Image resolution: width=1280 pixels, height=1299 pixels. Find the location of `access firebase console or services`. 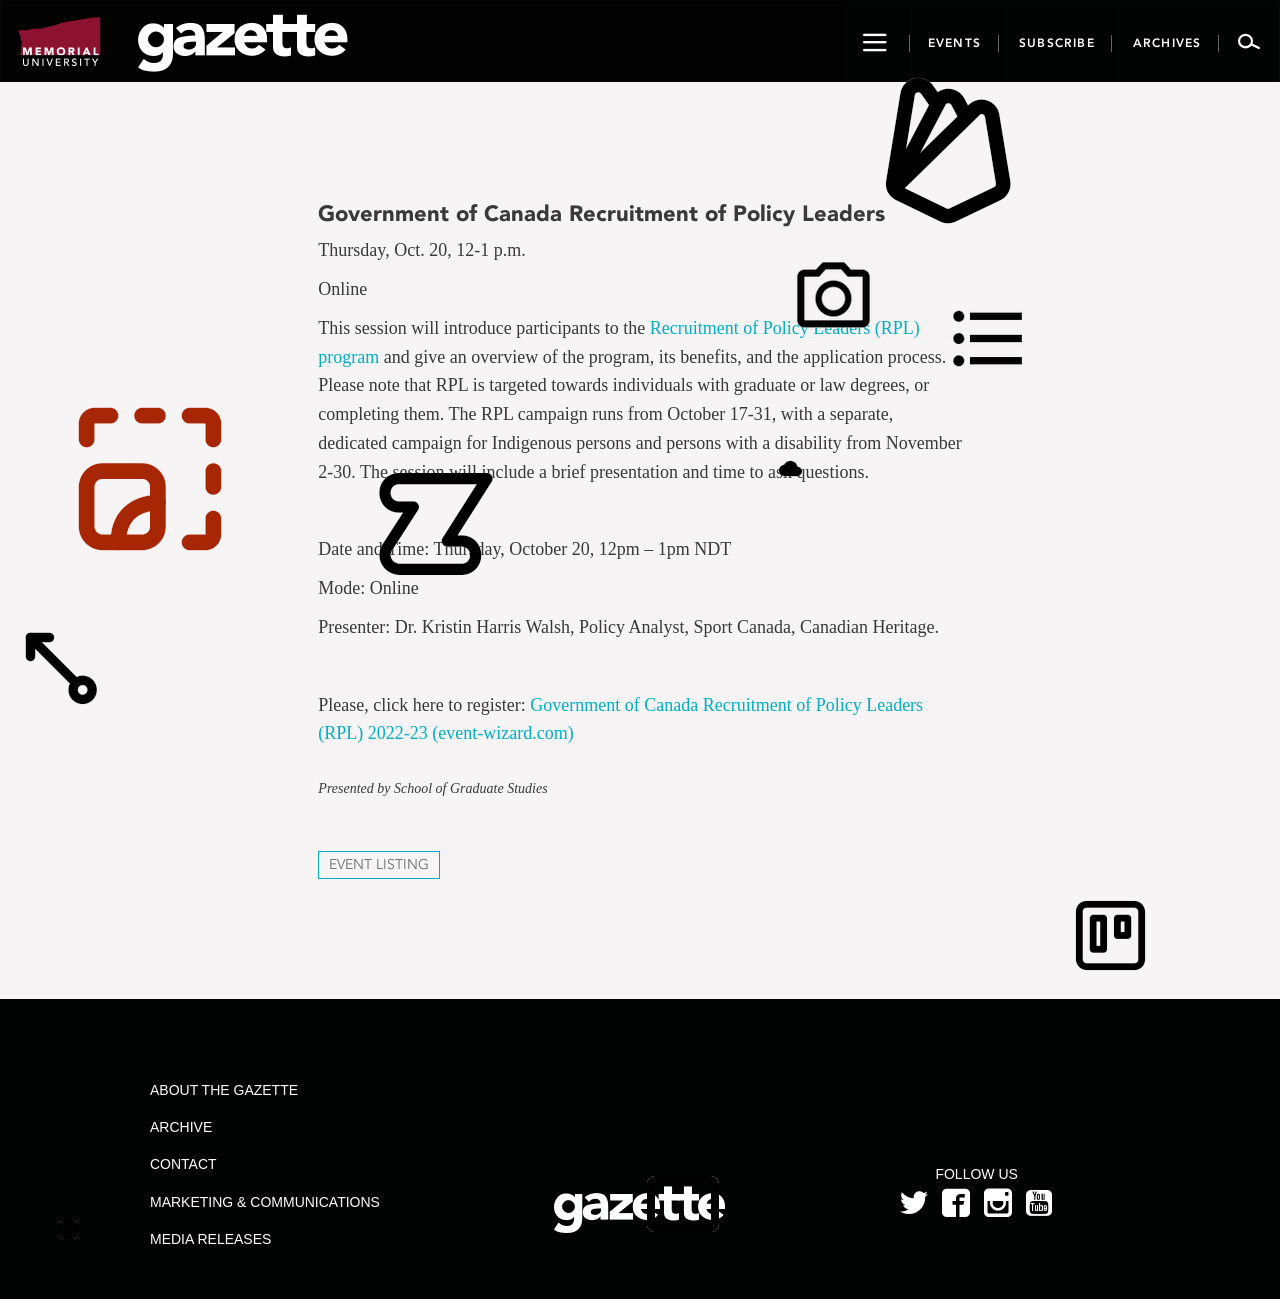

access firebase console or services is located at coordinates (948, 150).